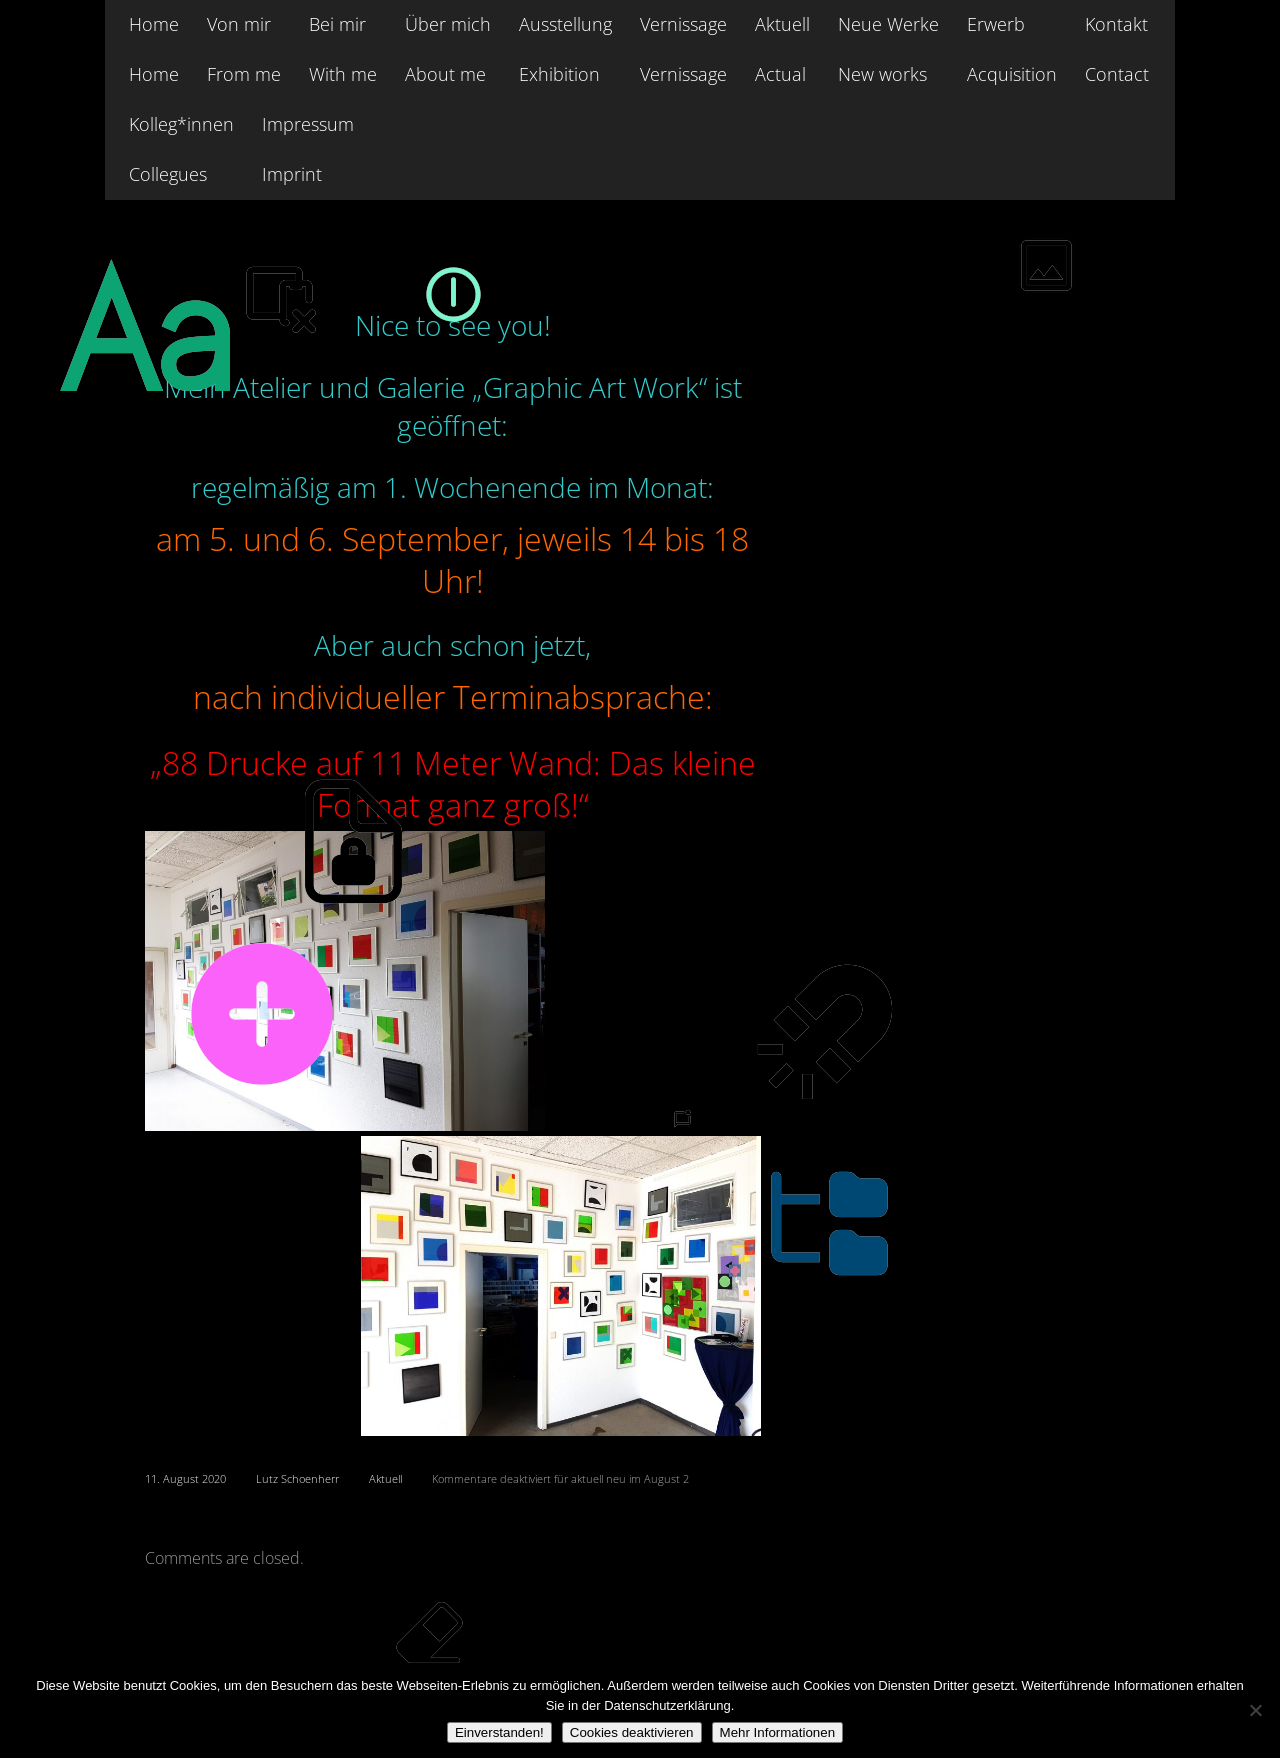 This screenshot has width=1280, height=1758. Describe the element at coordinates (279, 296) in the screenshot. I see `disconnect or remove a device` at that location.